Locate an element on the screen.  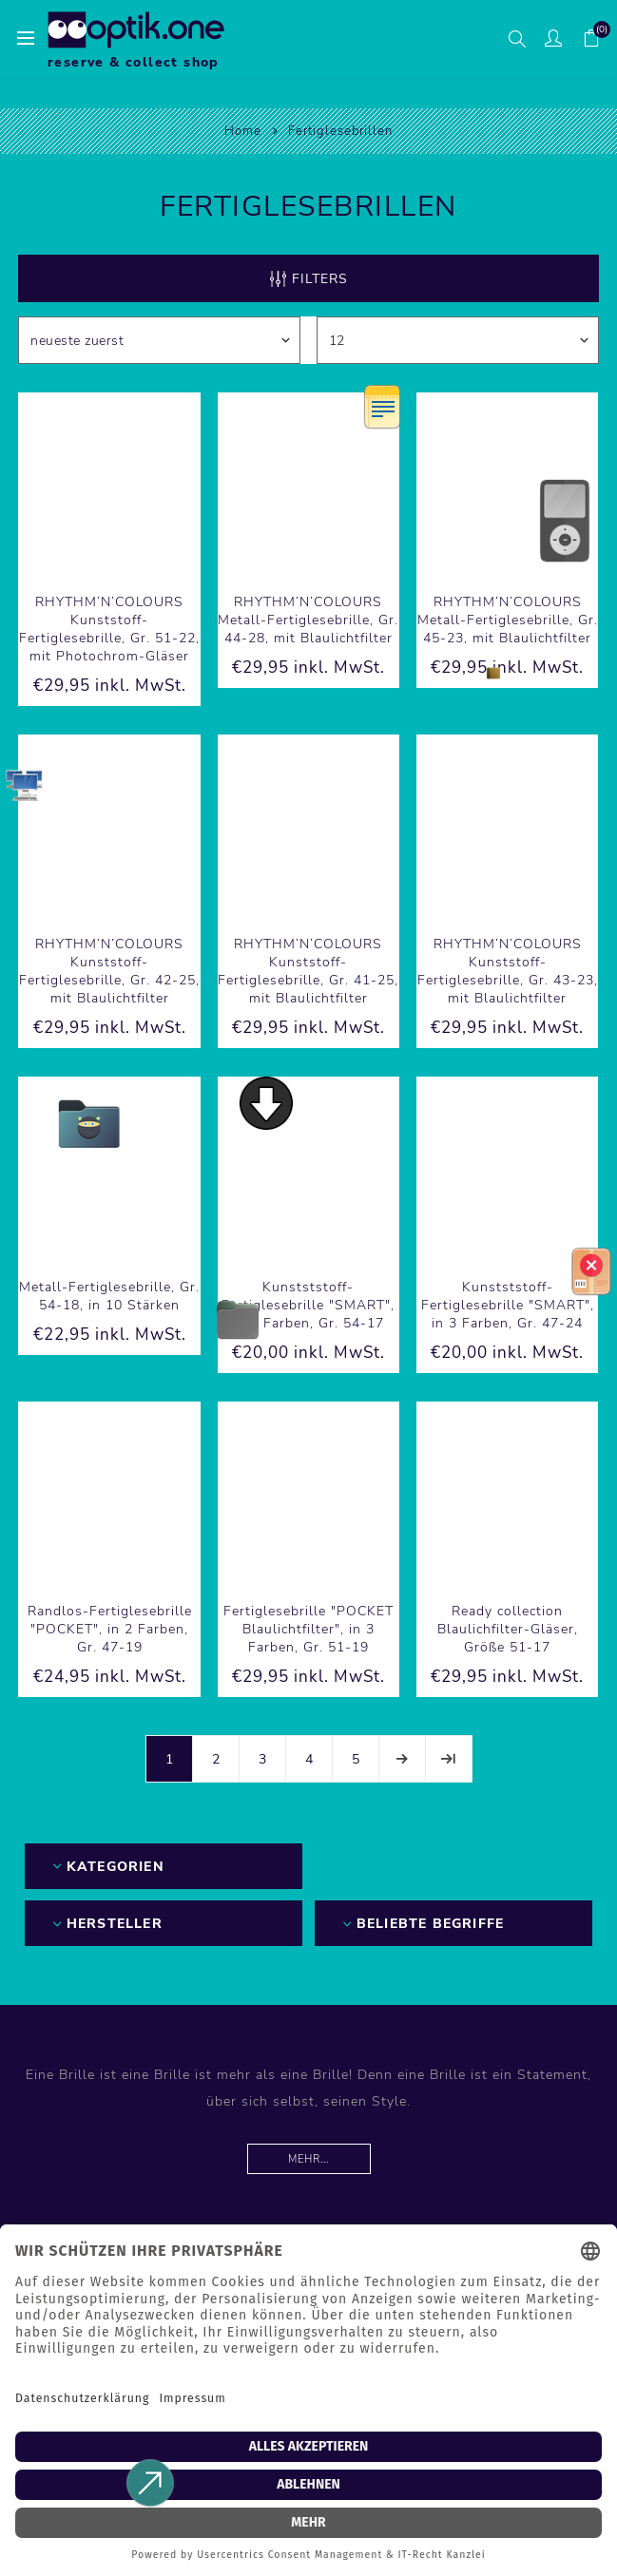
open the notes application is located at coordinates (382, 407).